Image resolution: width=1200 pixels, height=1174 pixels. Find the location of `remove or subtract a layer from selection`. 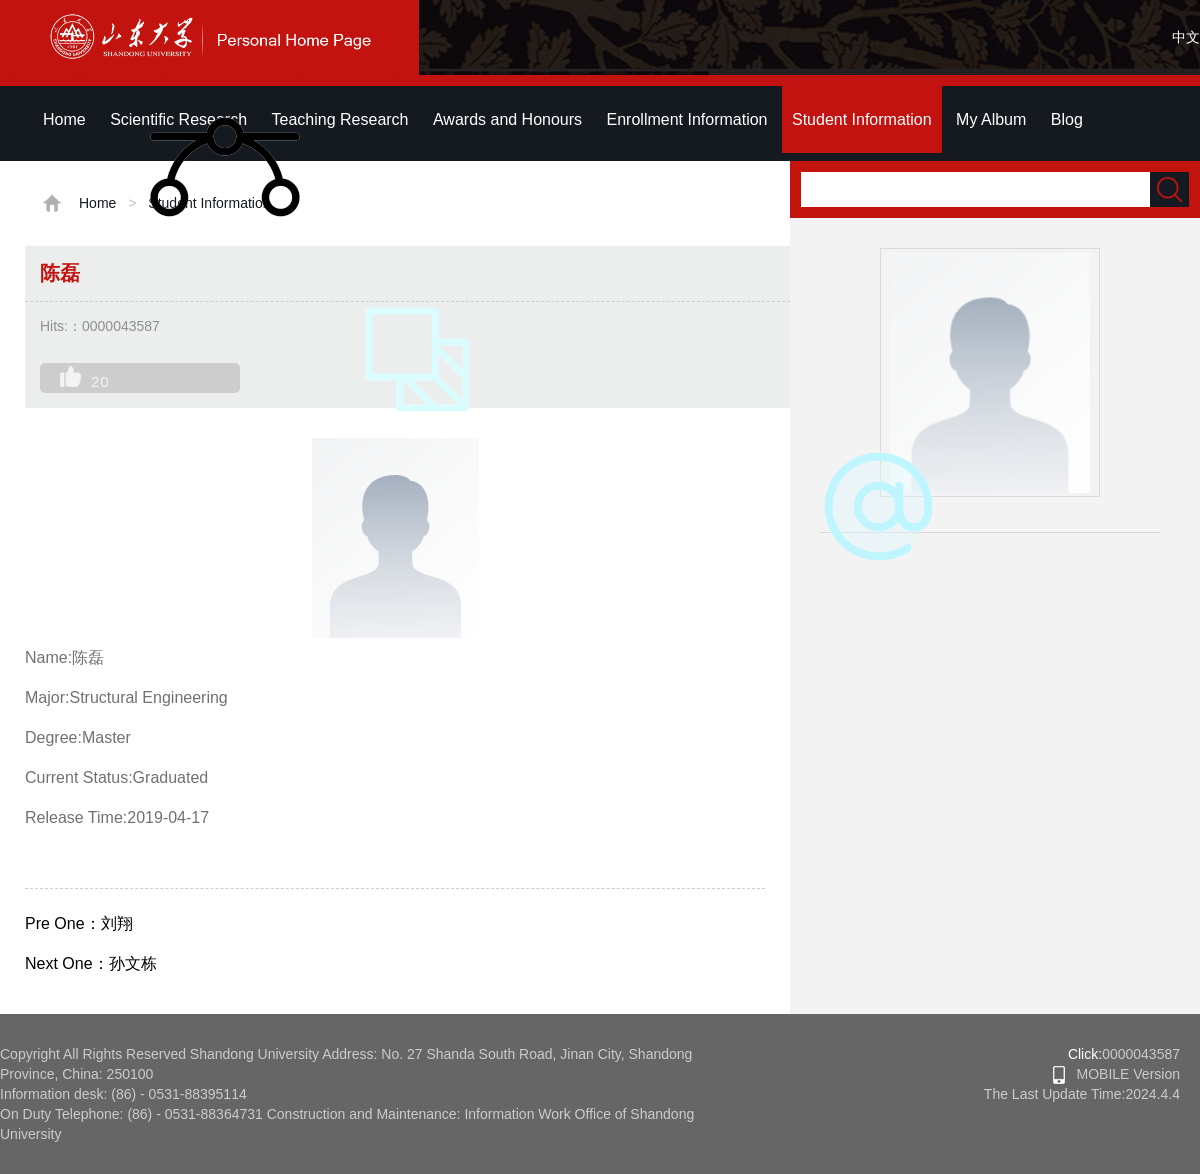

remove or subtract a layer from selection is located at coordinates (417, 359).